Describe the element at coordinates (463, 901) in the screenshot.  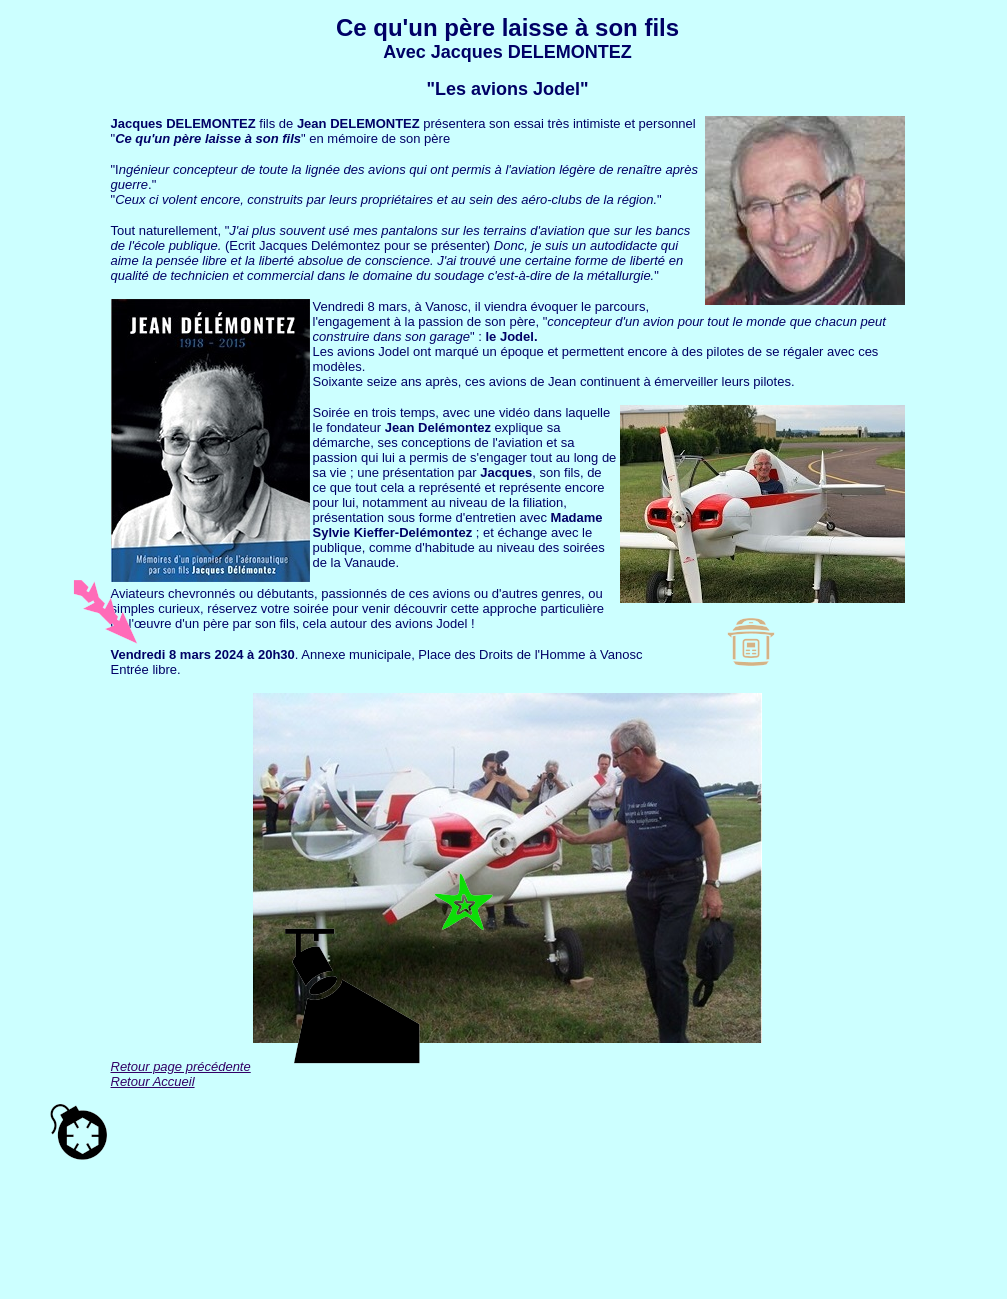
I see `indicates a beach or ocean-themed game level` at that location.